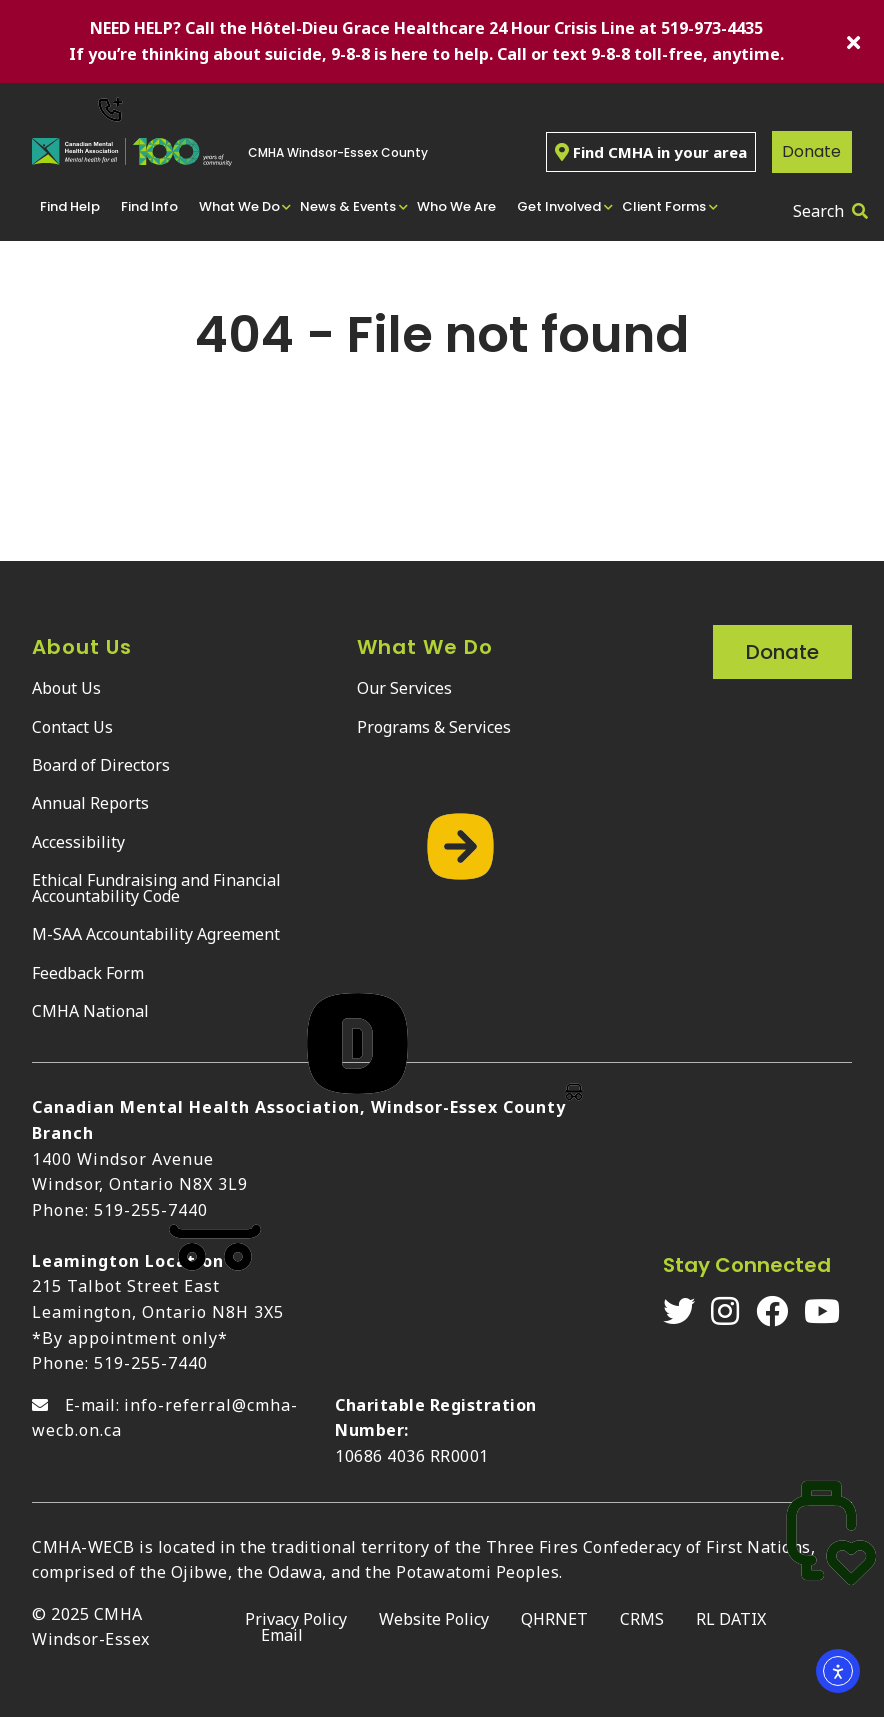 The height and width of the screenshot is (1717, 884). What do you see at coordinates (110, 109) in the screenshot?
I see `add a new contact` at bounding box center [110, 109].